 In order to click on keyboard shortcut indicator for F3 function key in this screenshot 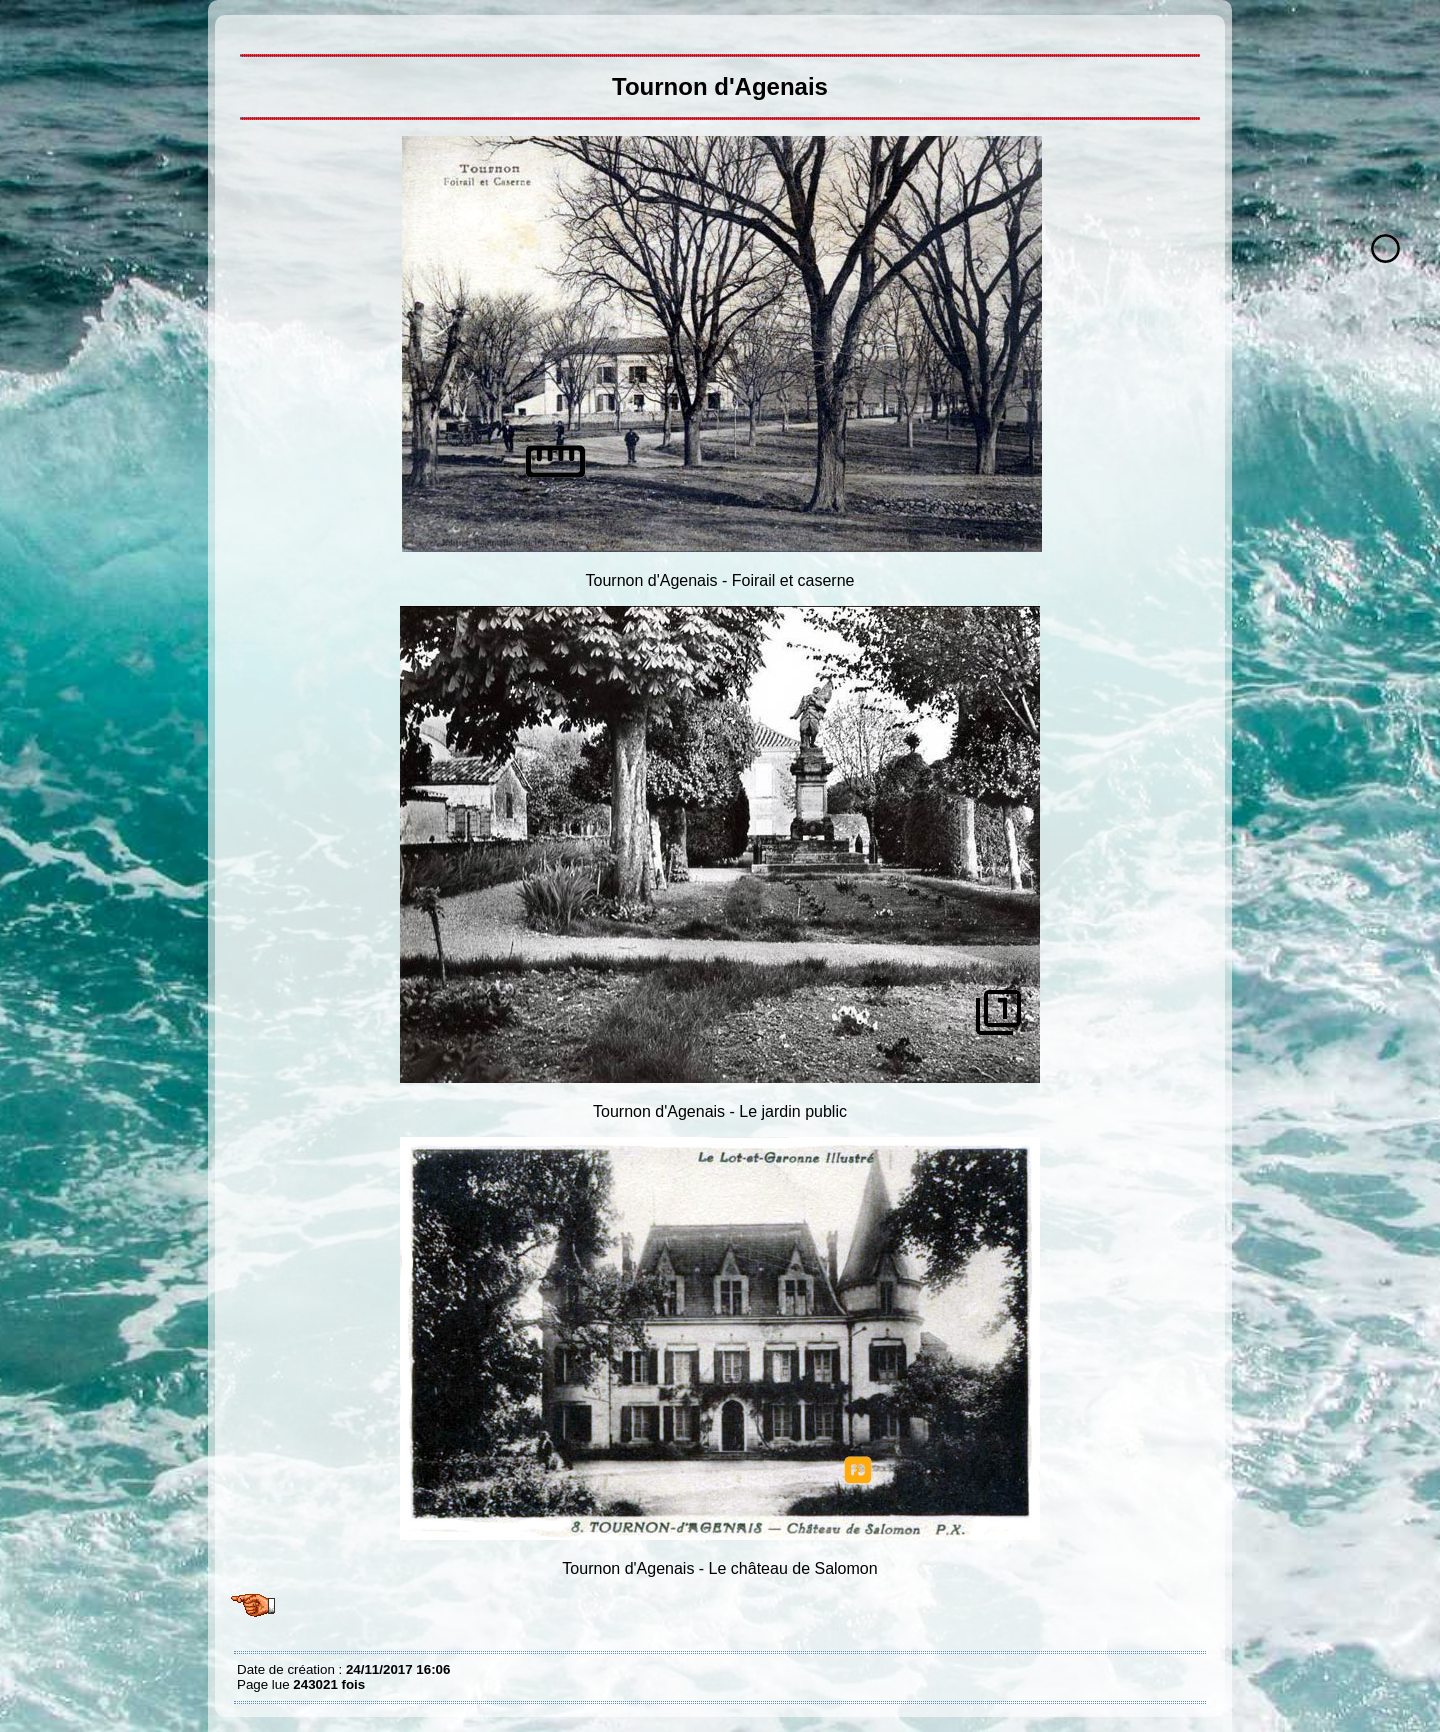, I will do `click(858, 1470)`.